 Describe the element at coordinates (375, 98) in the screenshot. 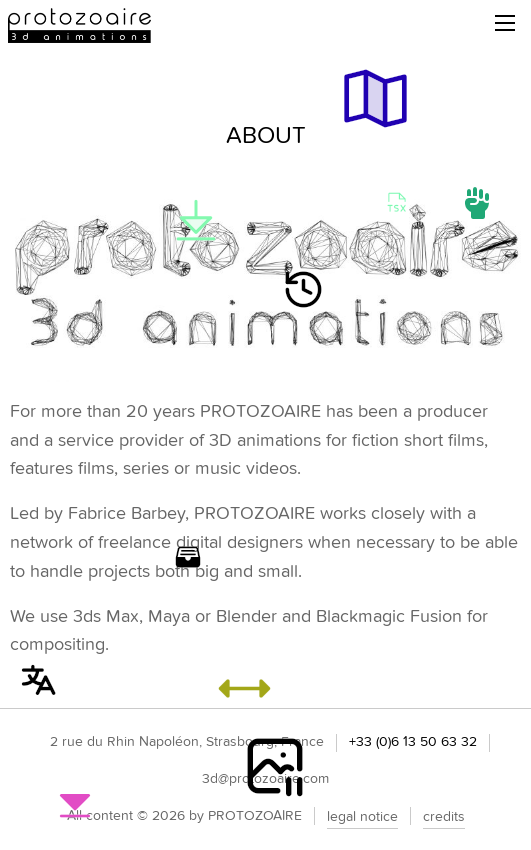

I see `view map` at that location.